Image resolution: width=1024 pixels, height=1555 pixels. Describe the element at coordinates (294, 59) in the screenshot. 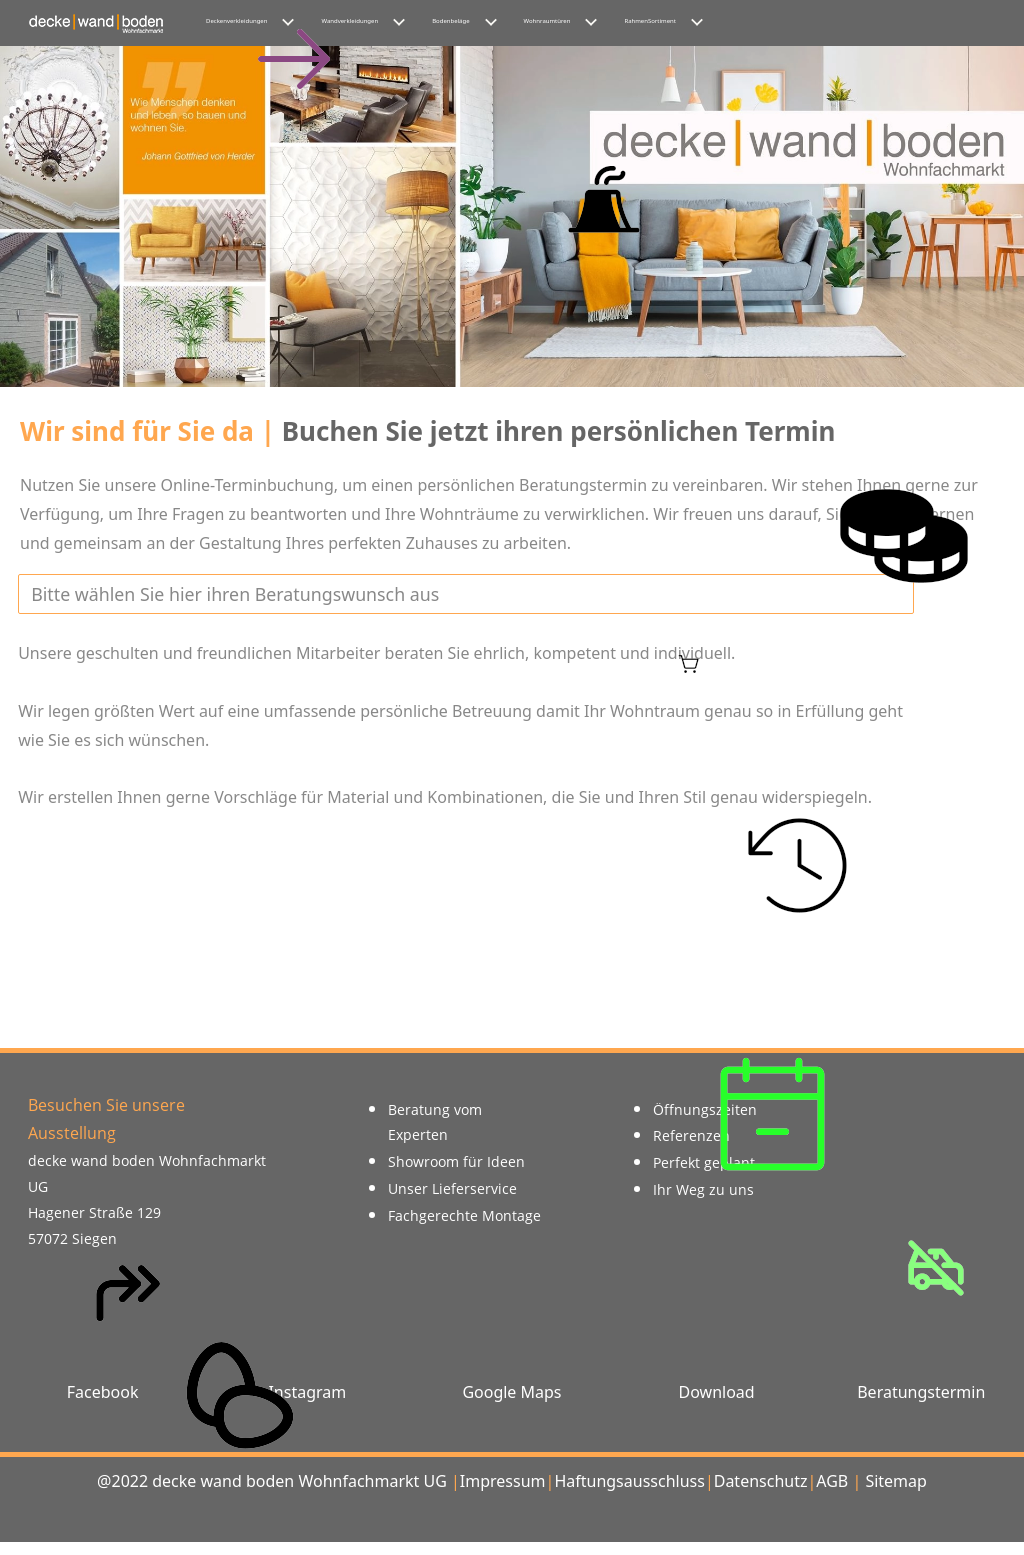

I see `navigate to the next item or screen` at that location.